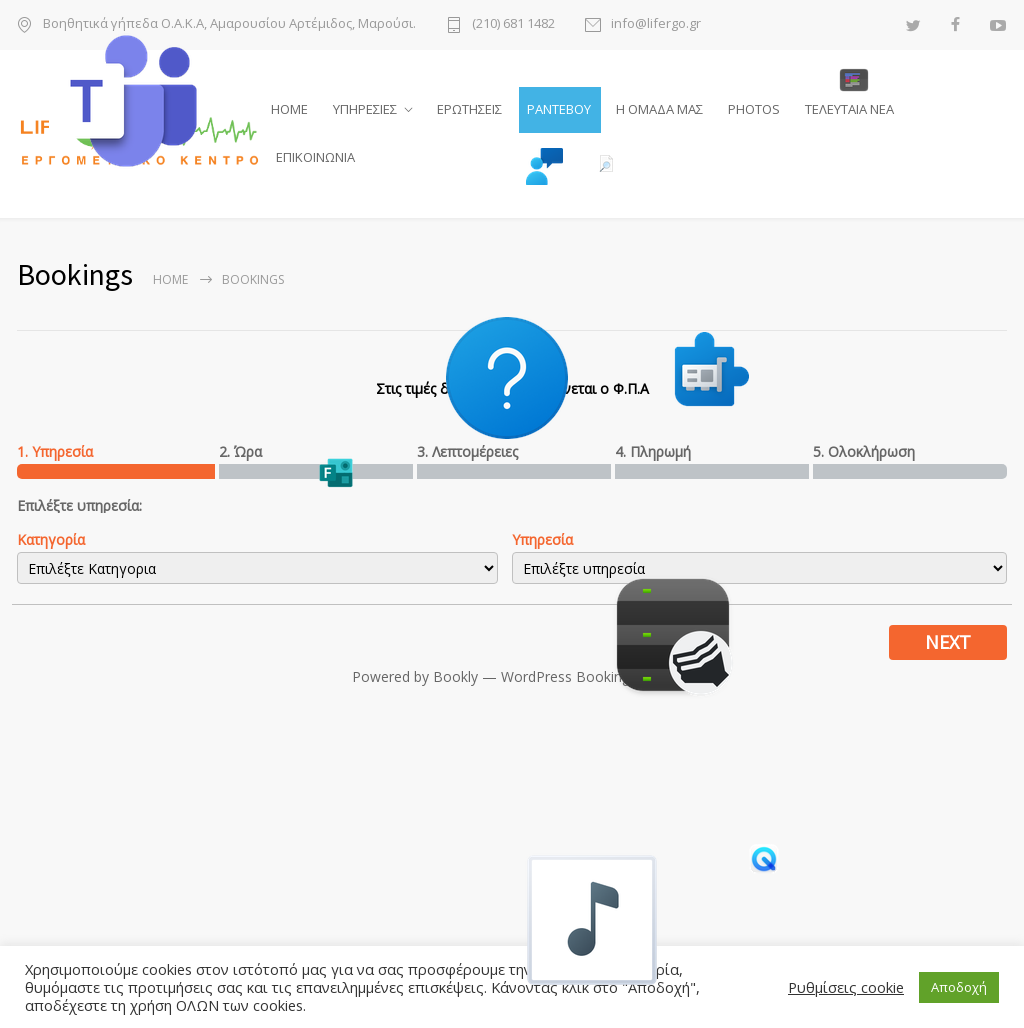 This screenshot has height=1028, width=1024. I want to click on open SMPlayer media player, so click(764, 859).